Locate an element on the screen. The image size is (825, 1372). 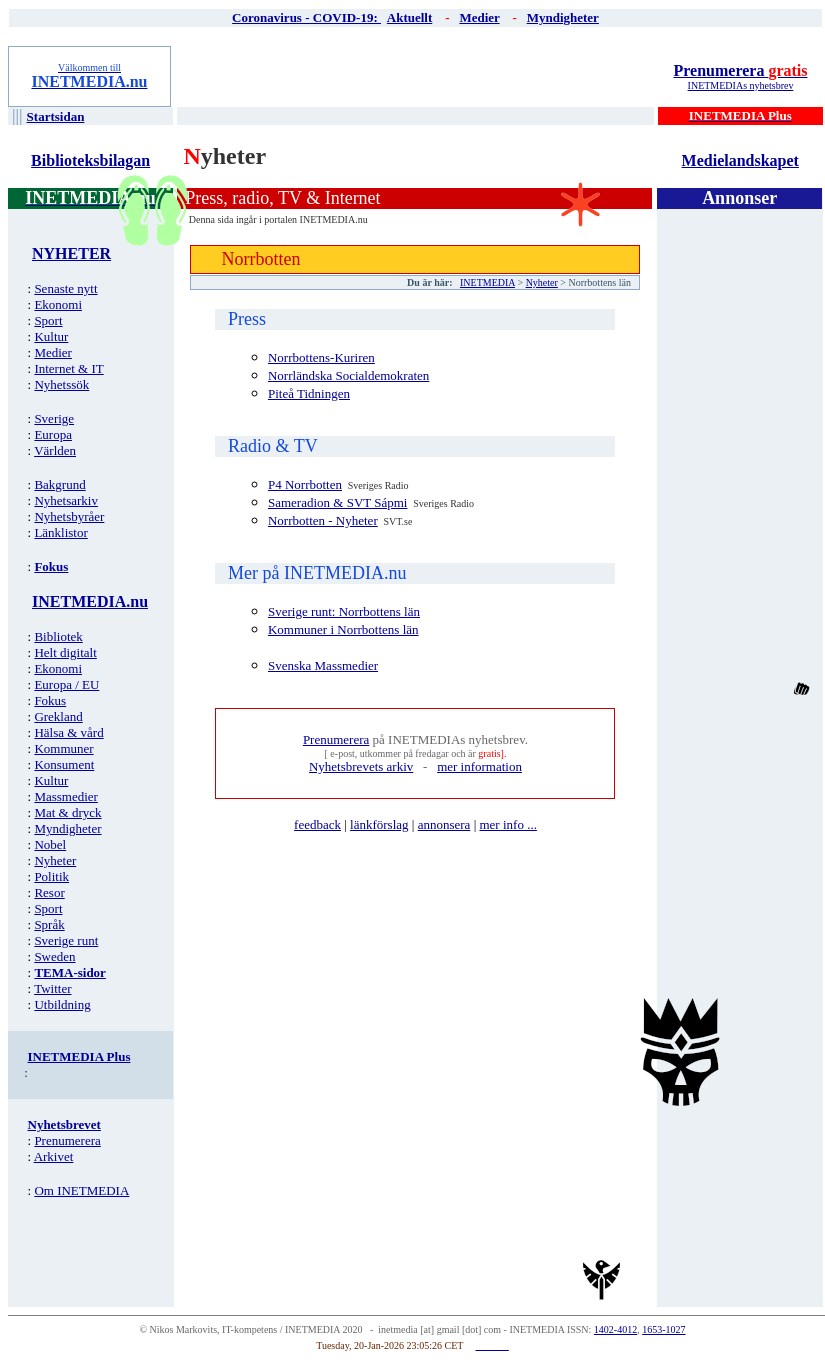
royal or ceremonial item in a fantasy game inventory is located at coordinates (601, 1279).